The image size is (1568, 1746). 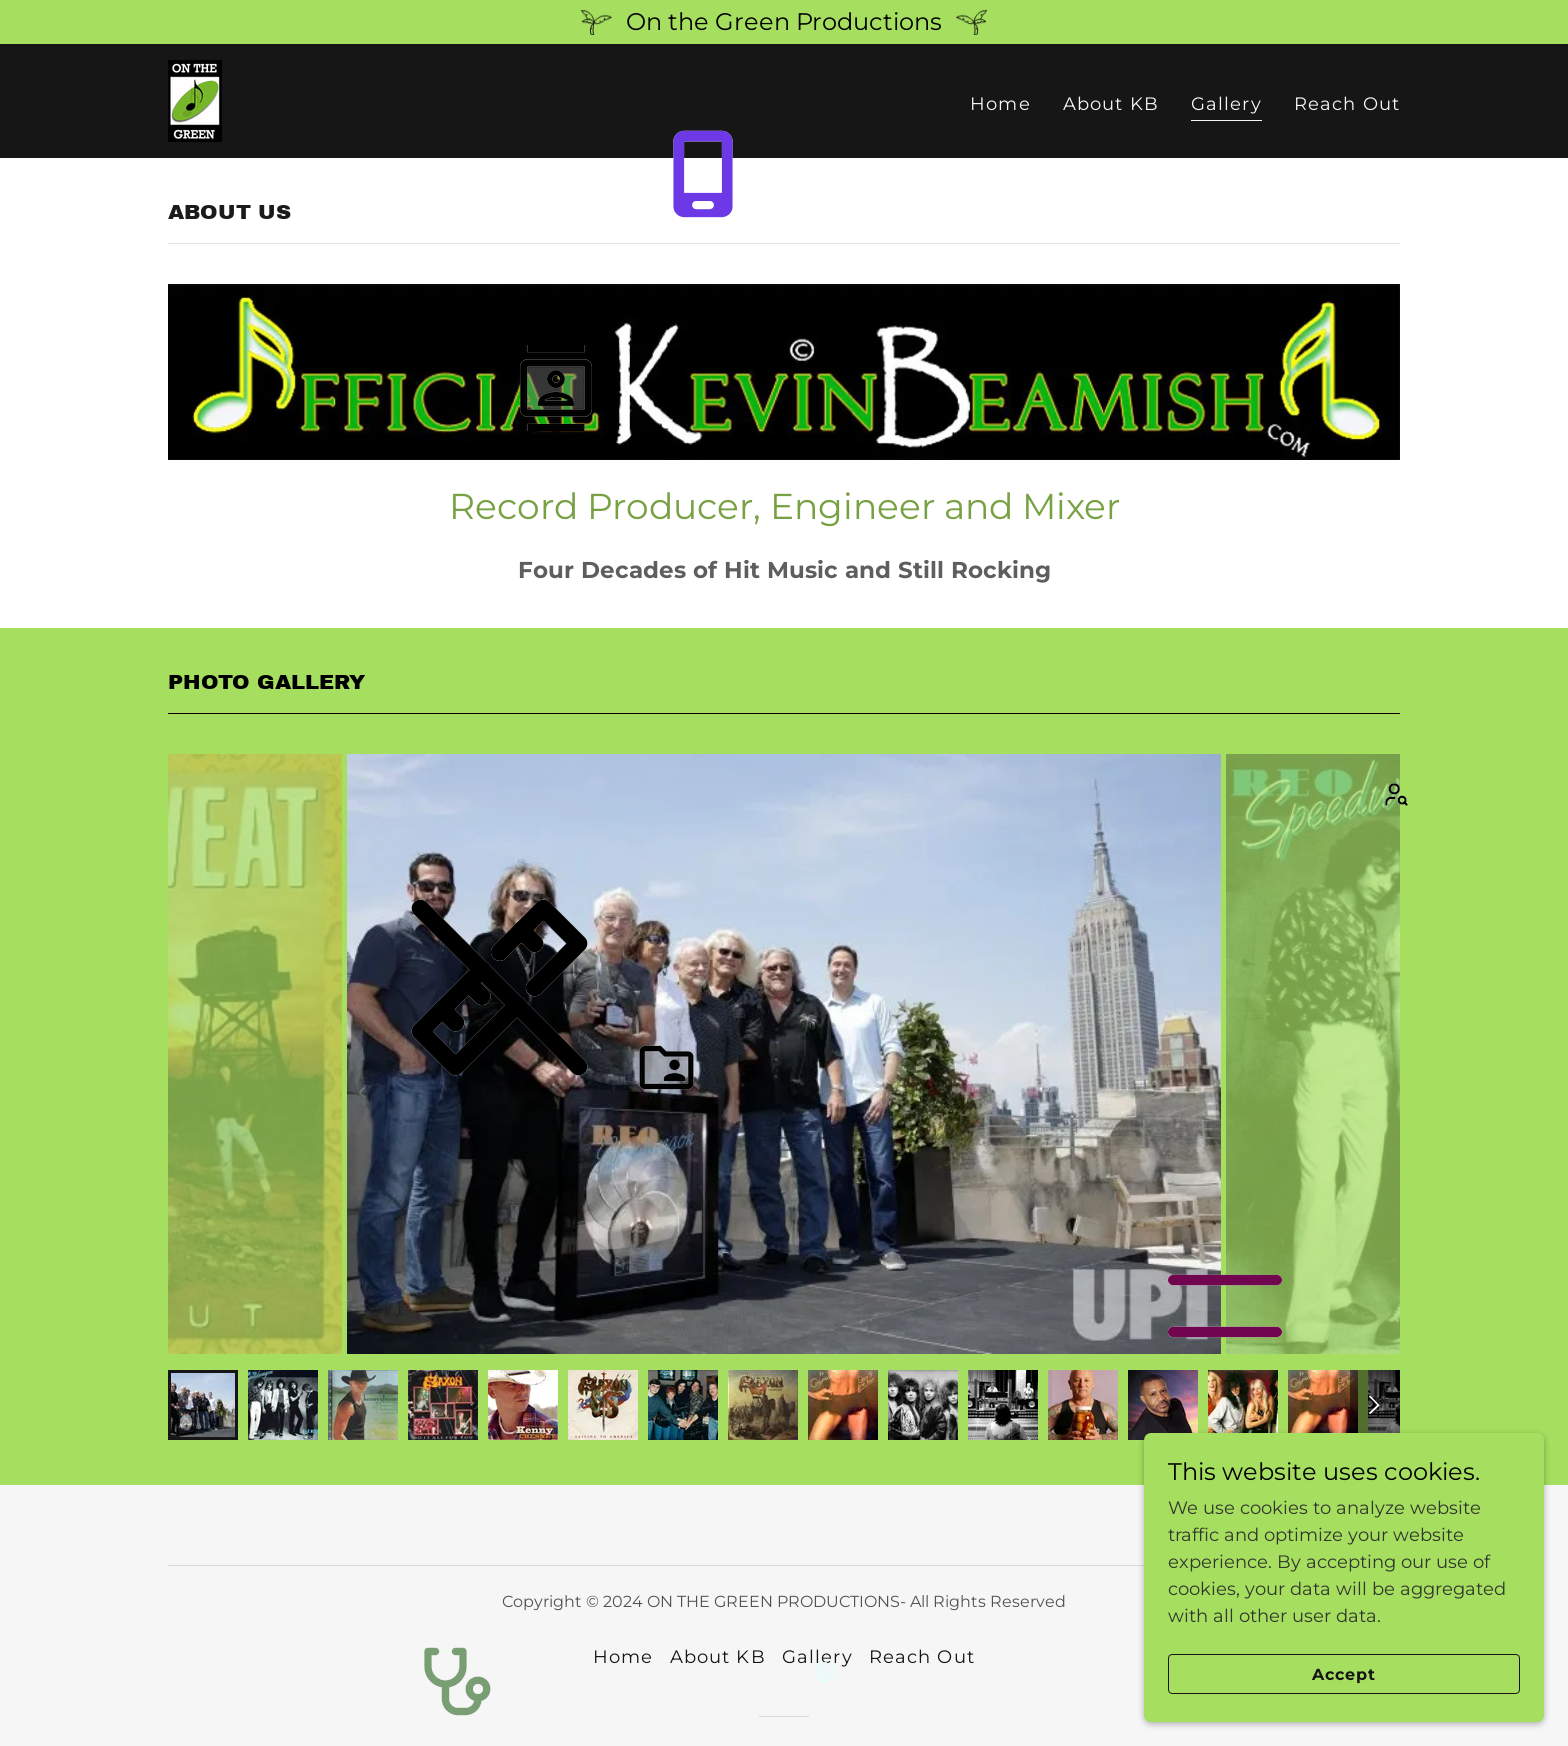 I want to click on access your contacts list, so click(x=556, y=388).